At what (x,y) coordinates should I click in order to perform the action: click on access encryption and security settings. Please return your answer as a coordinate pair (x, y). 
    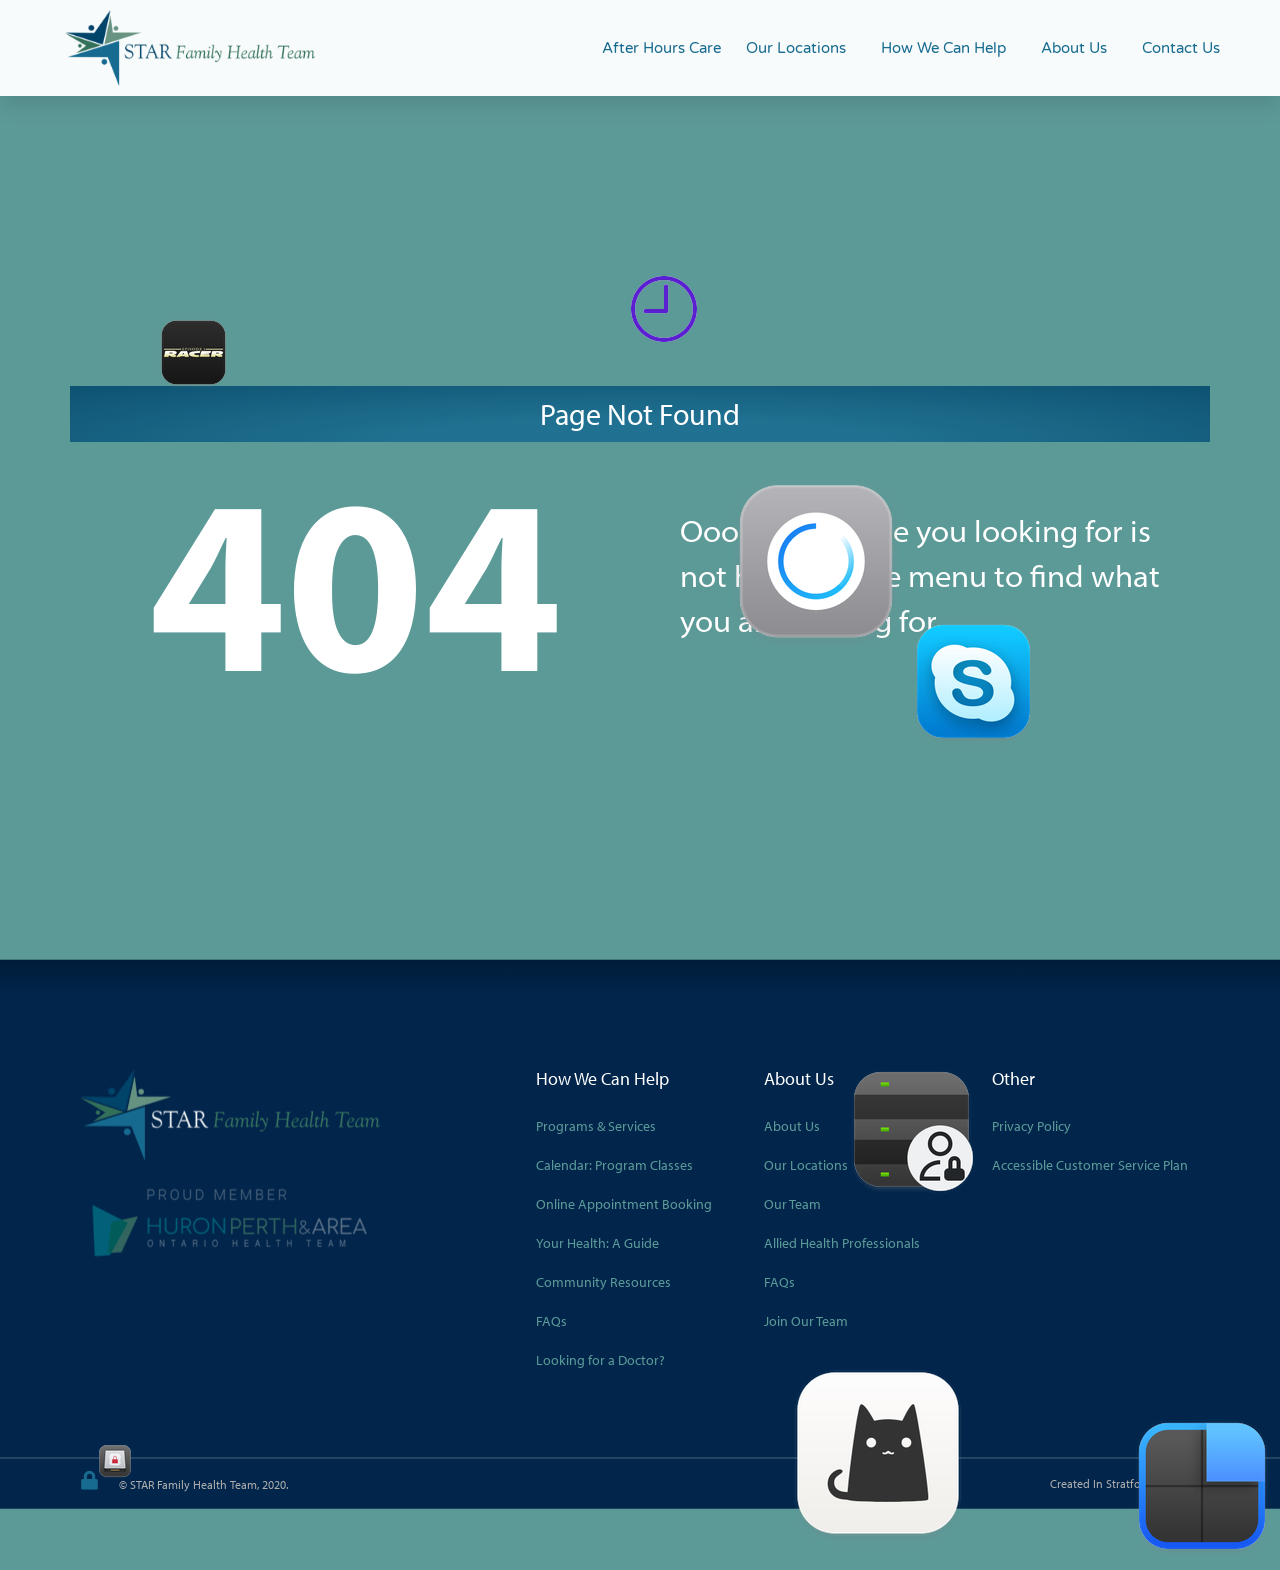
    Looking at the image, I should click on (115, 1461).